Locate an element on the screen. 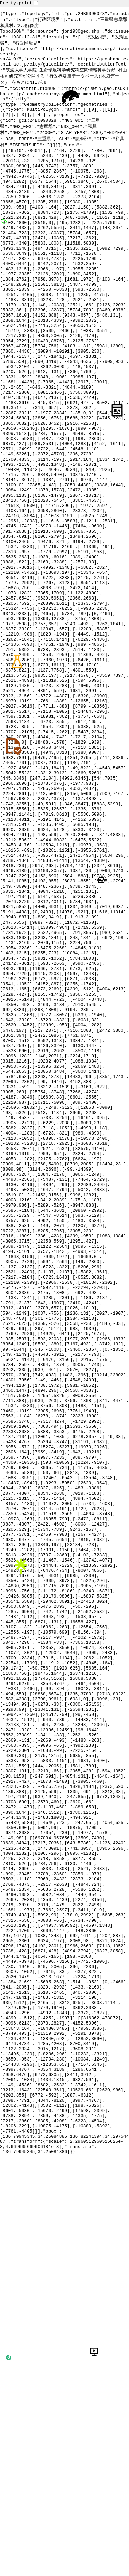 The height and width of the screenshot is (2576, 129). start a presentation slideshow is located at coordinates (94, 2352).